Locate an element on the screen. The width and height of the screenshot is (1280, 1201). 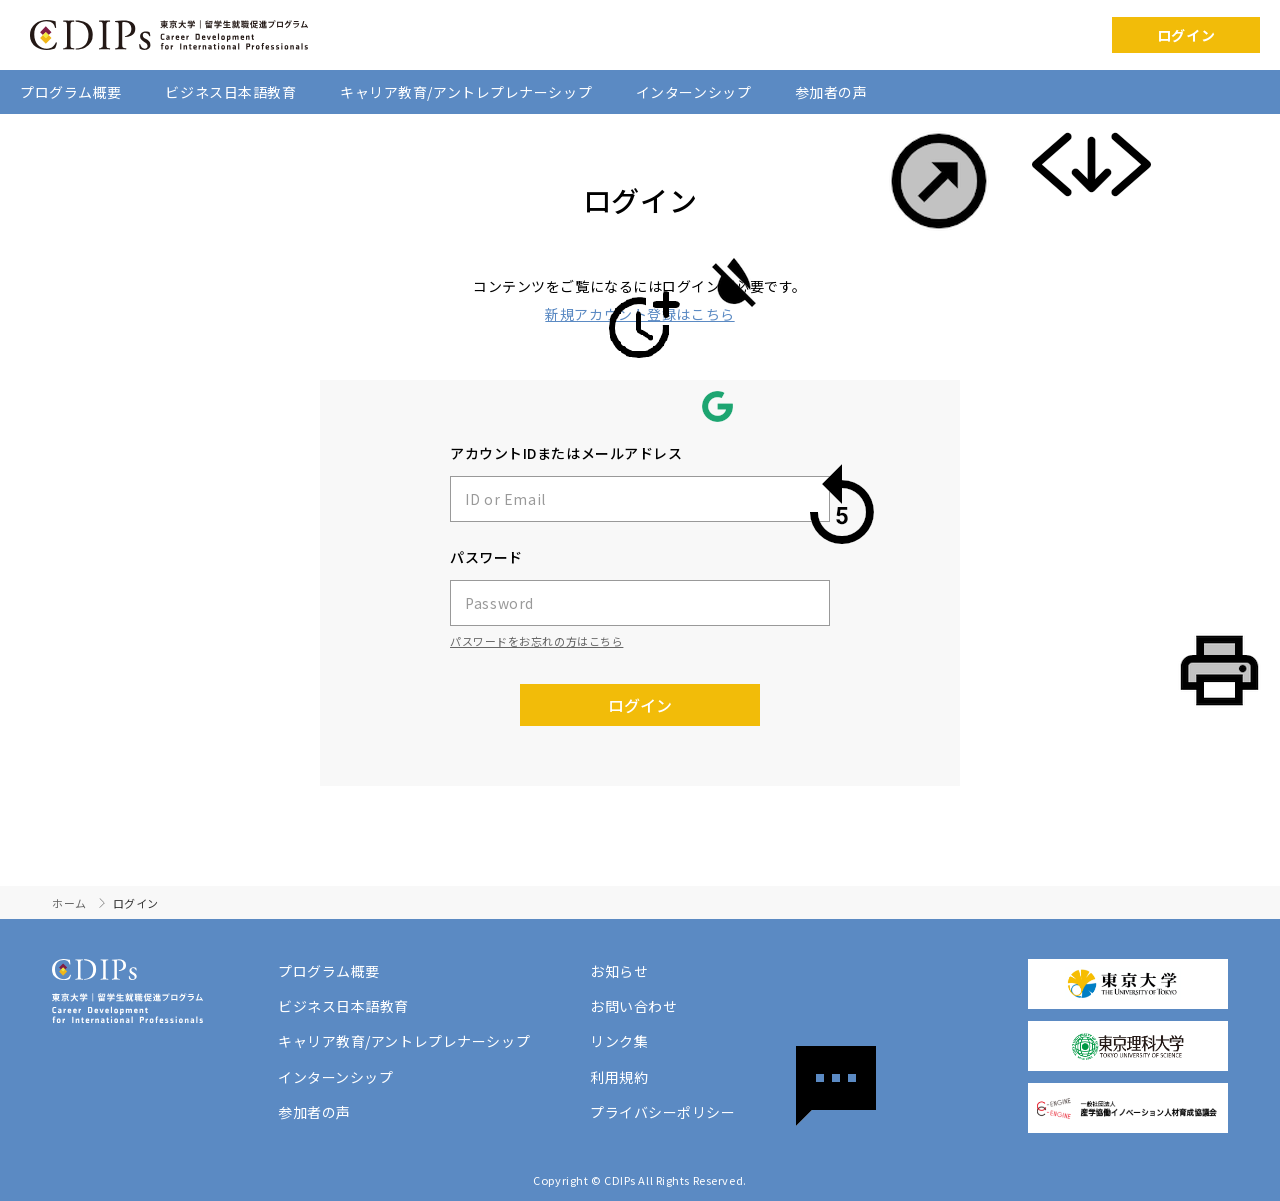
sign in with Google is located at coordinates (717, 406).